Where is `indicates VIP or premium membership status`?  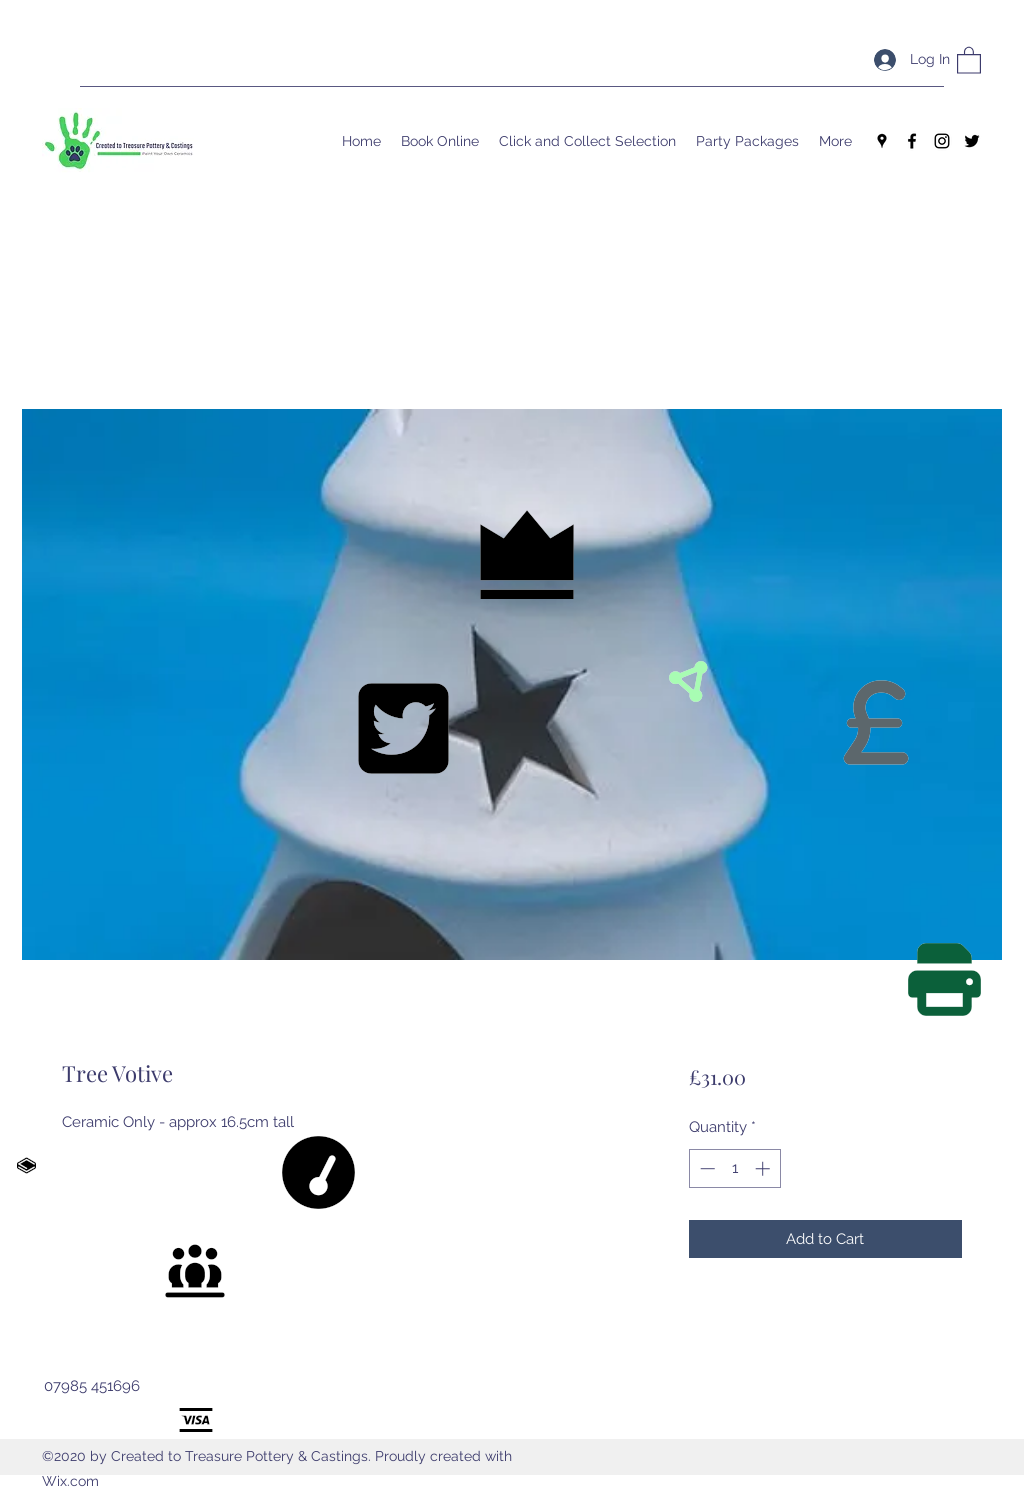 indicates VIP or premium membership status is located at coordinates (527, 557).